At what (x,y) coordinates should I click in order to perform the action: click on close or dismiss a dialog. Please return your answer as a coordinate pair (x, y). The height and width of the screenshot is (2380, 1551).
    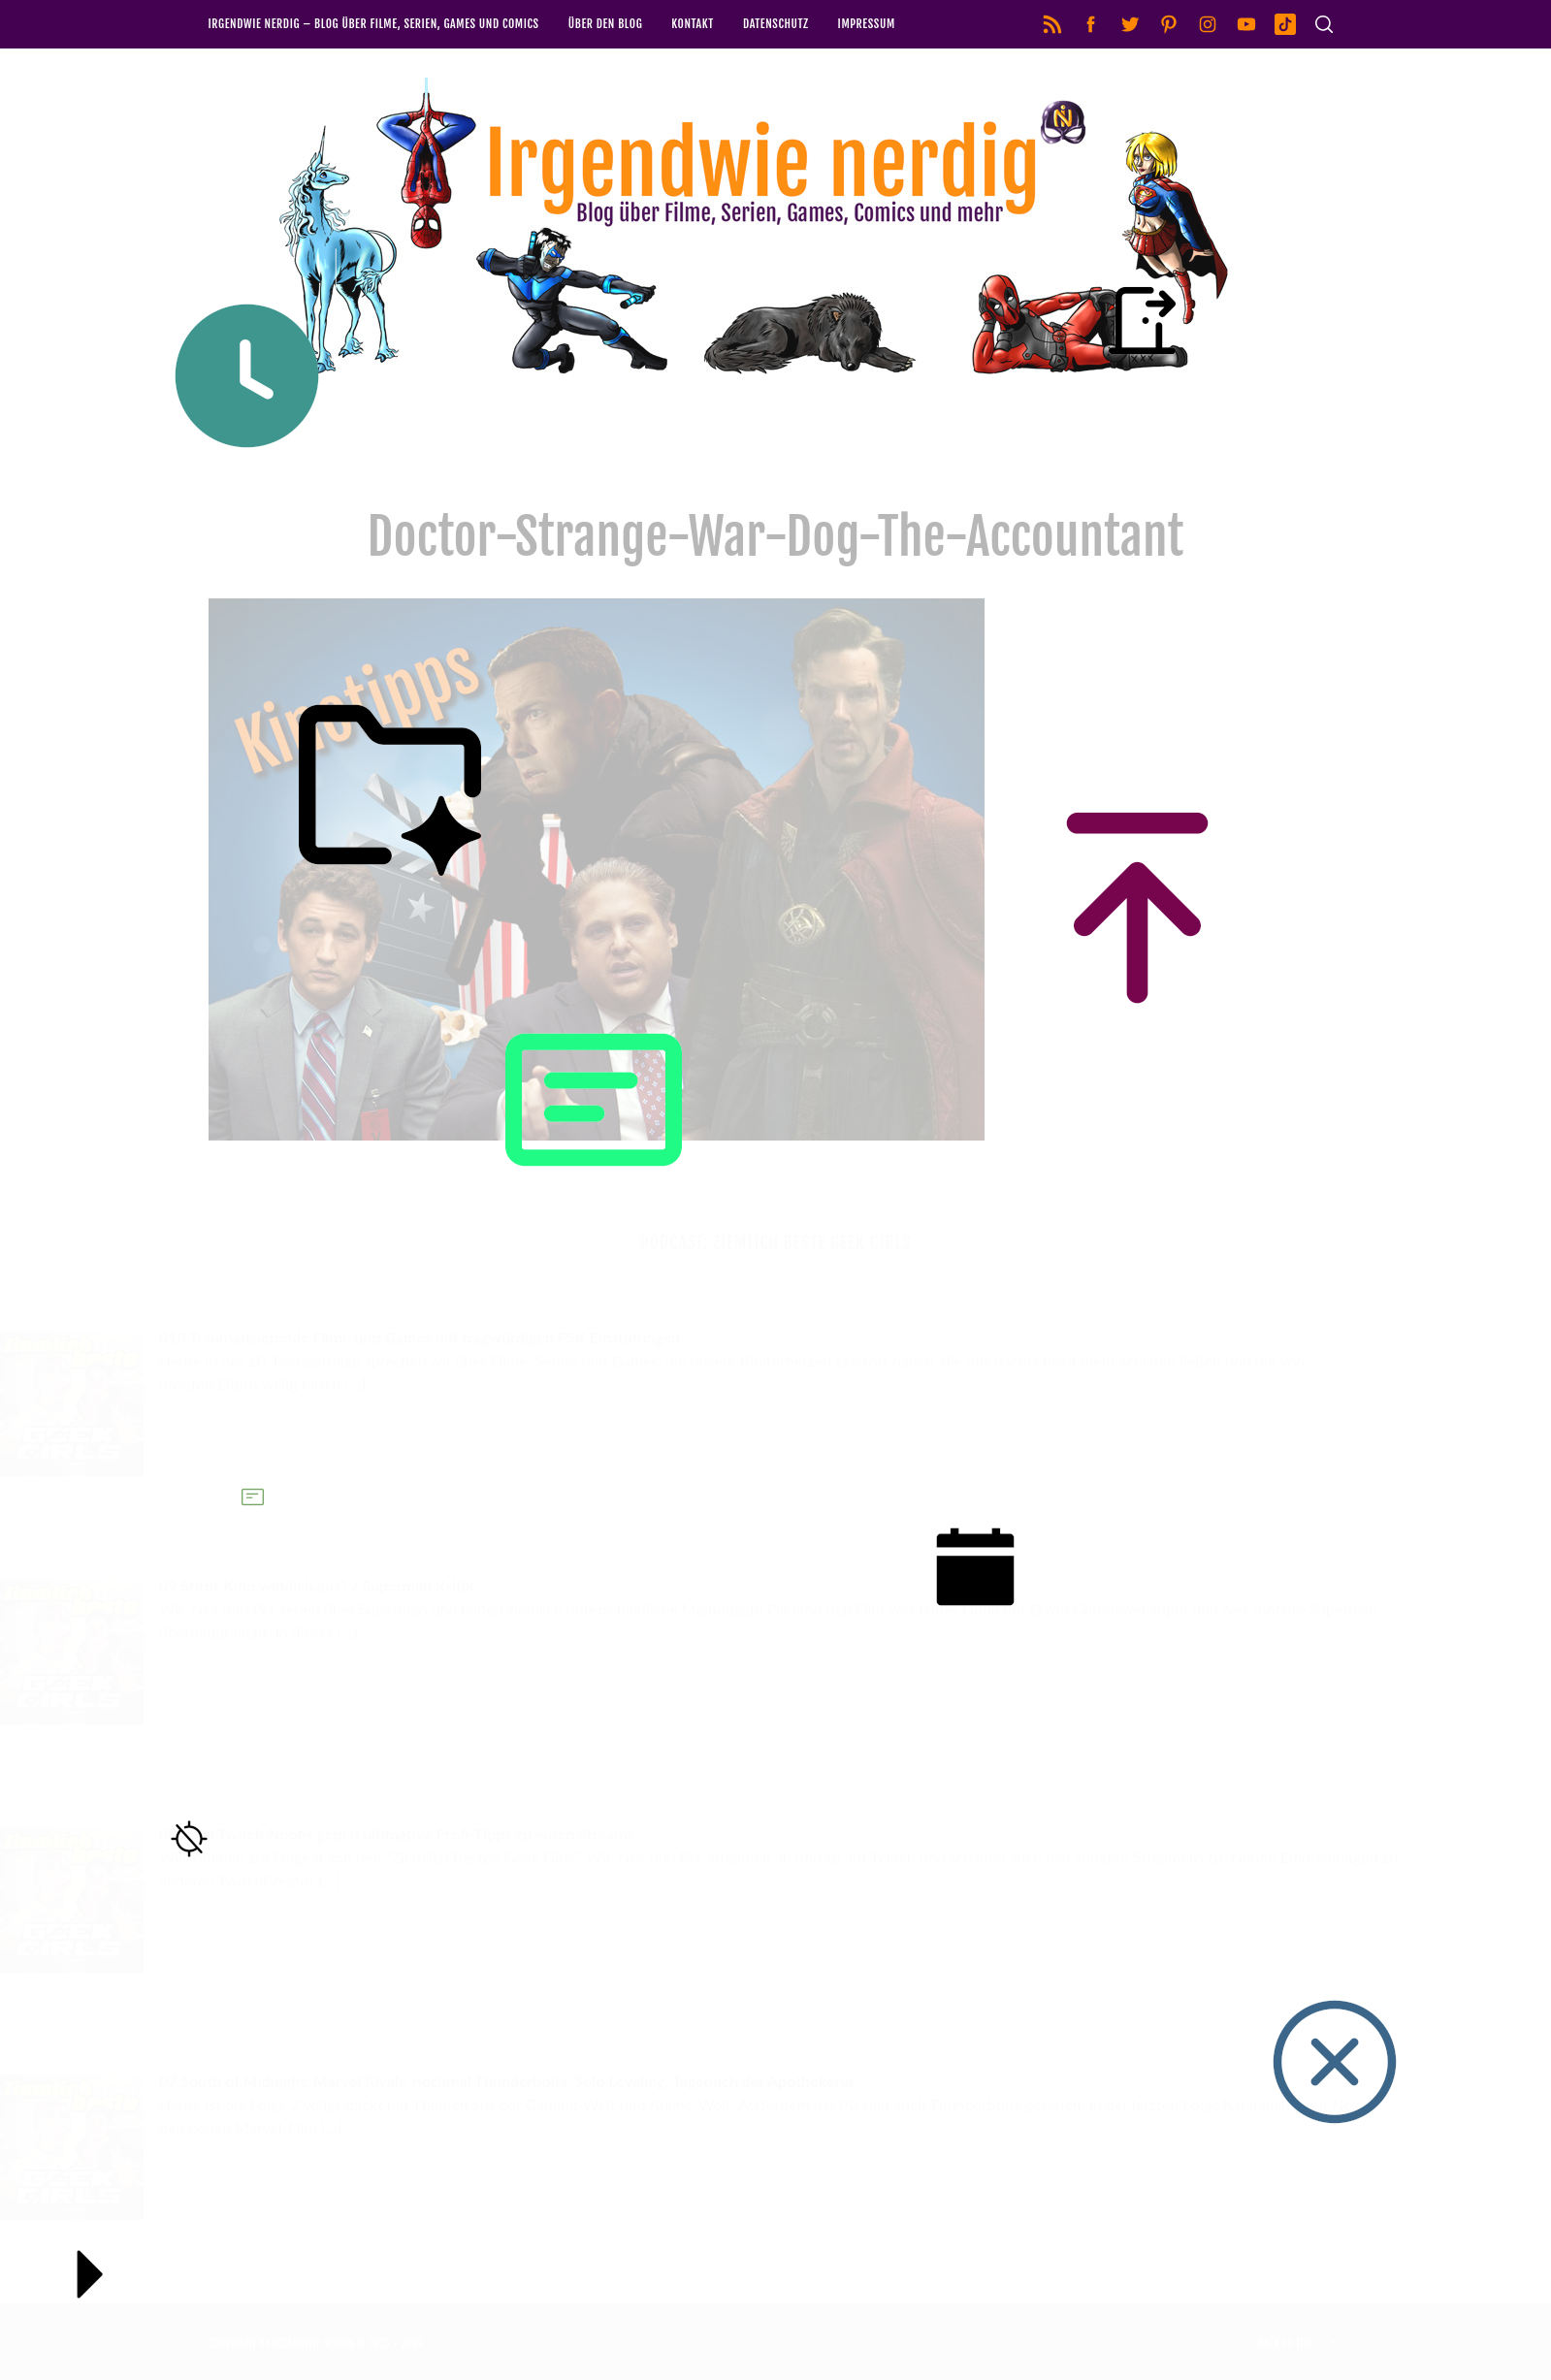
    Looking at the image, I should click on (1335, 2062).